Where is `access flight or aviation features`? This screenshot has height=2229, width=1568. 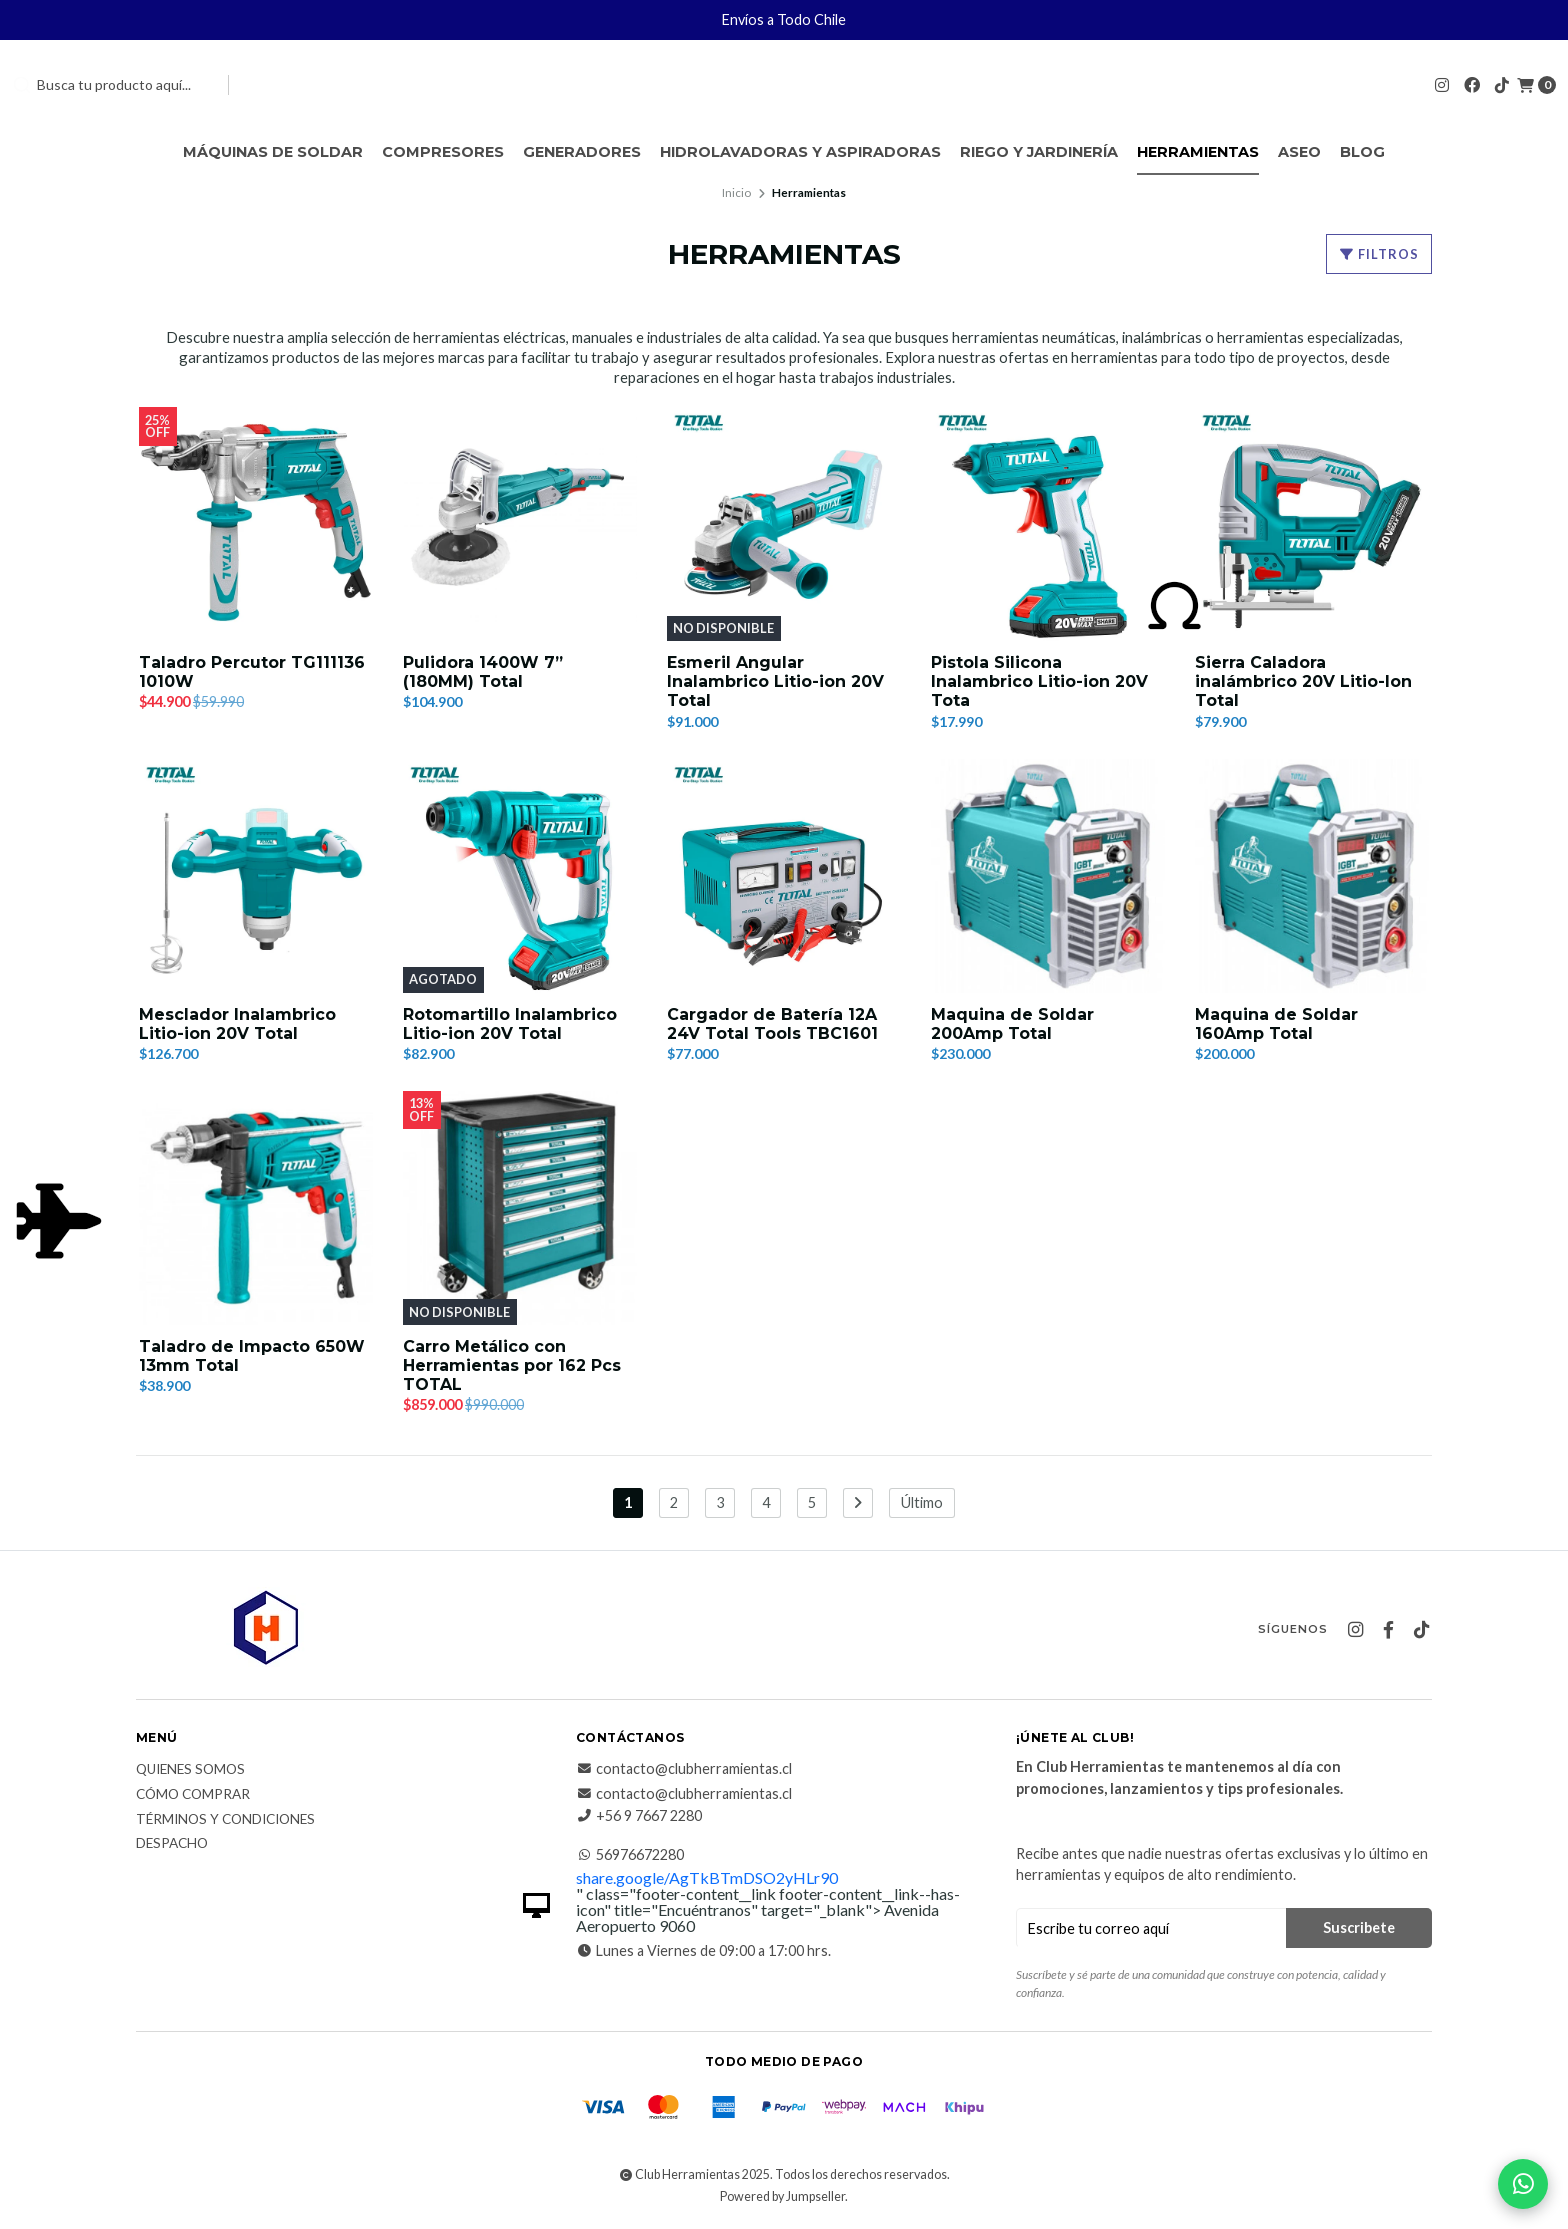 access flight or aviation features is located at coordinates (59, 1221).